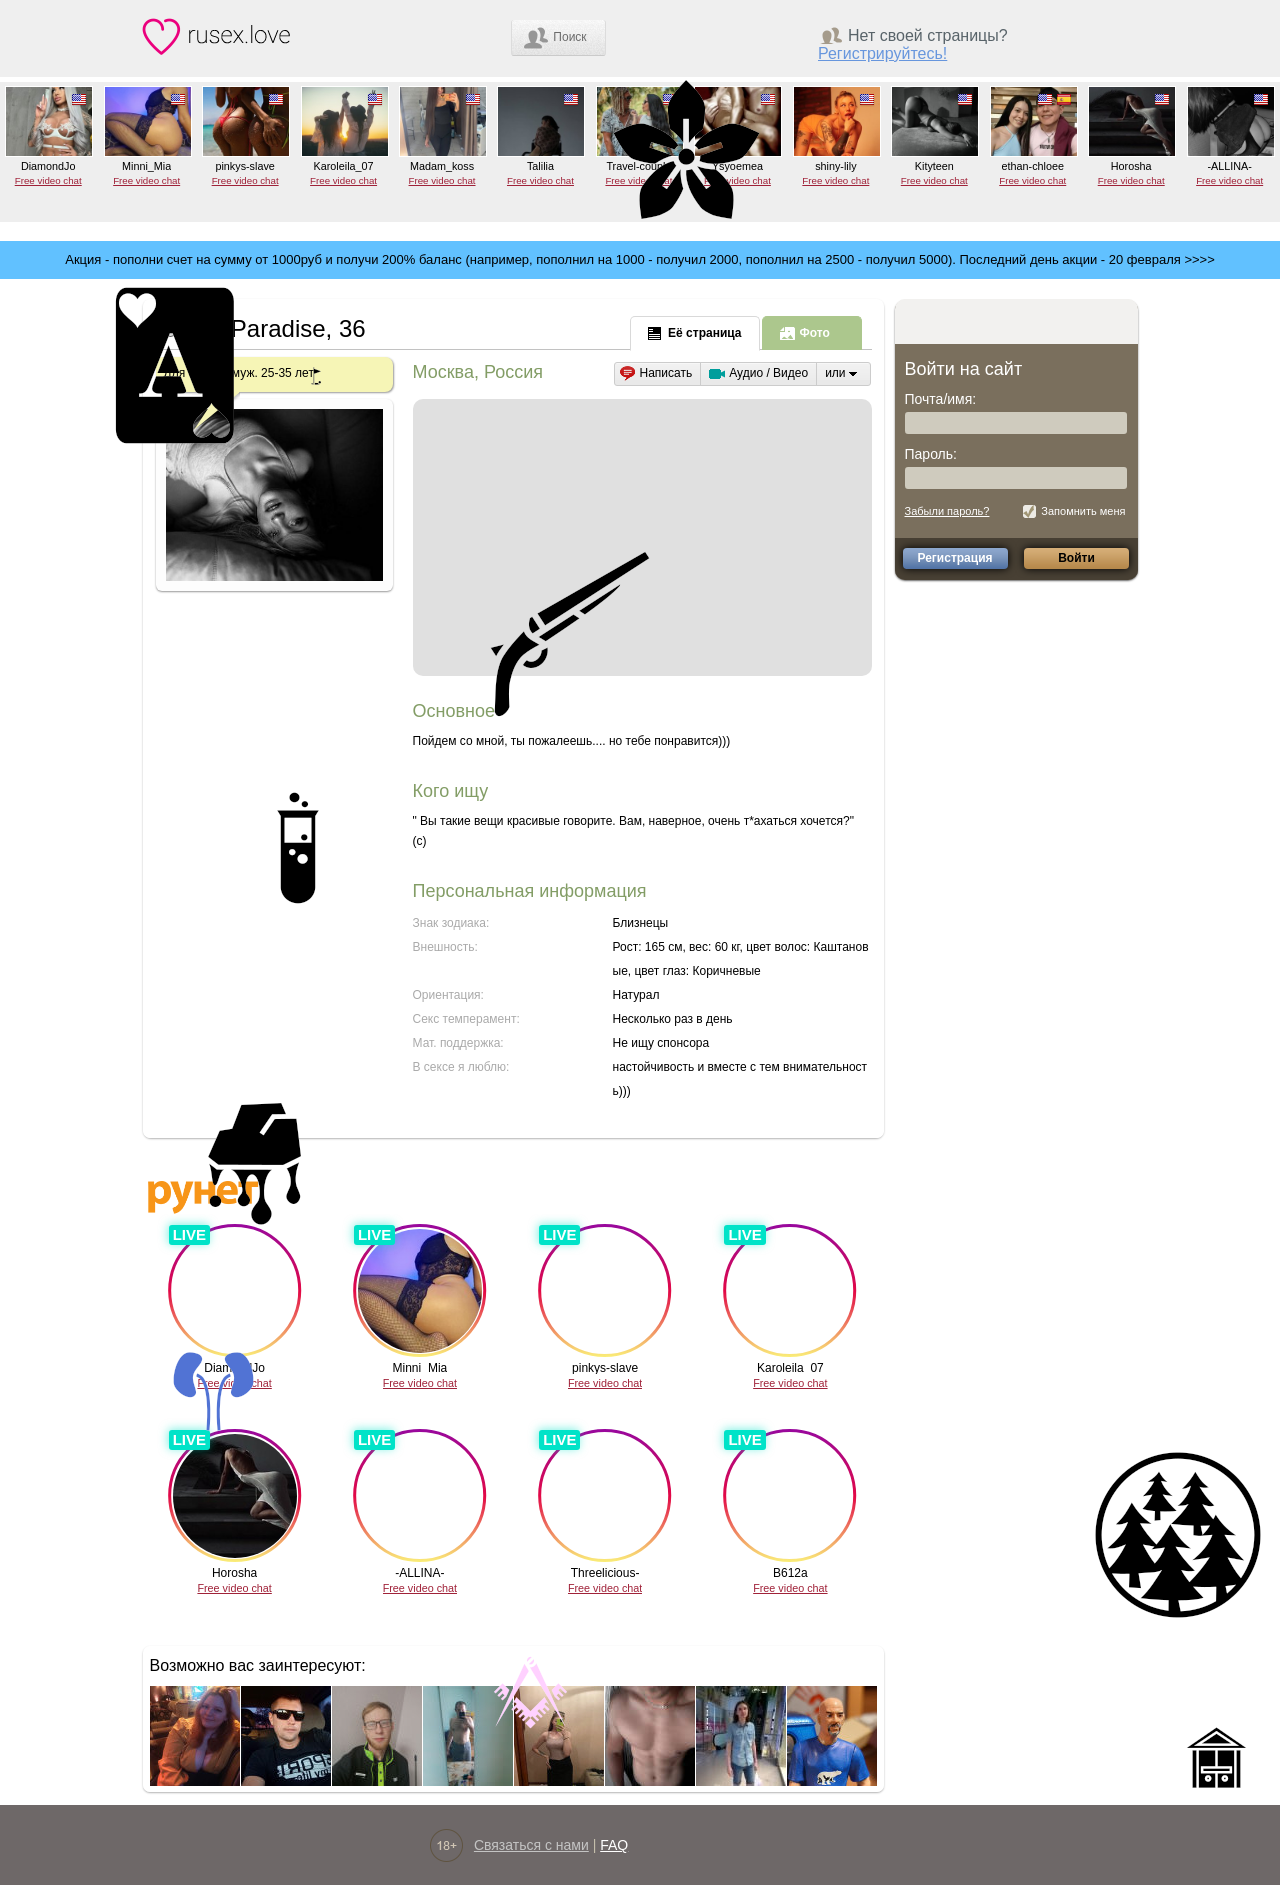 The image size is (1280, 1885). What do you see at coordinates (298, 848) in the screenshot?
I see `view potion or chemical inventory` at bounding box center [298, 848].